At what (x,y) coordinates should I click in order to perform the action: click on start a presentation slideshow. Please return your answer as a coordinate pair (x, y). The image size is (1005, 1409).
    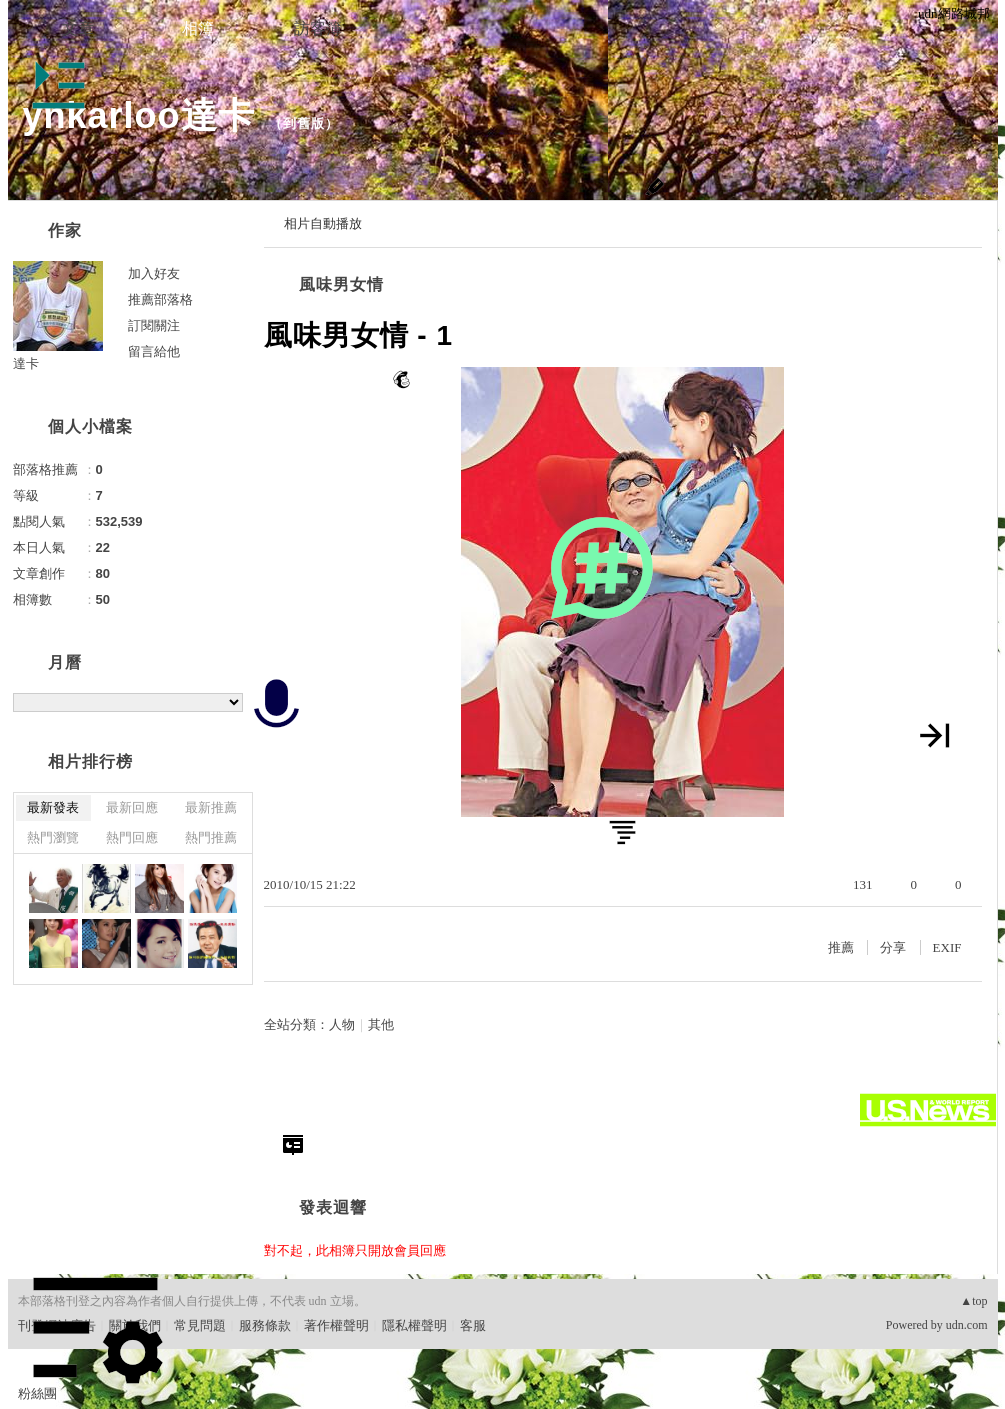
    Looking at the image, I should click on (293, 1144).